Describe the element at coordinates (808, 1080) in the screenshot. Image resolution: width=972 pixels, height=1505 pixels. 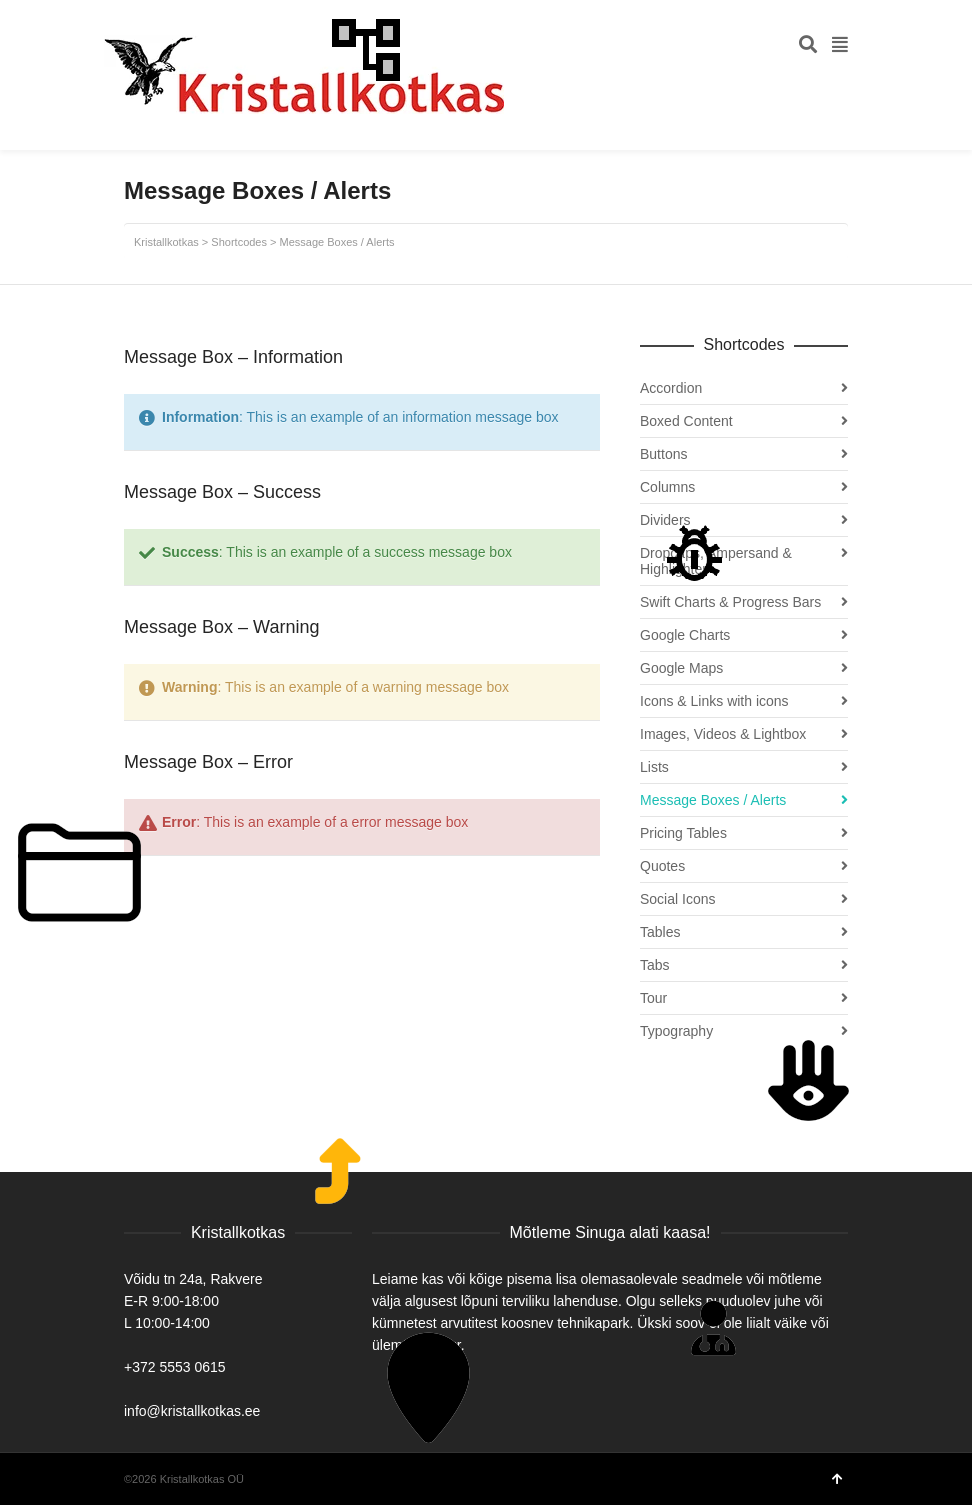
I see `hamsa hand symbol for protection or spirituality` at that location.